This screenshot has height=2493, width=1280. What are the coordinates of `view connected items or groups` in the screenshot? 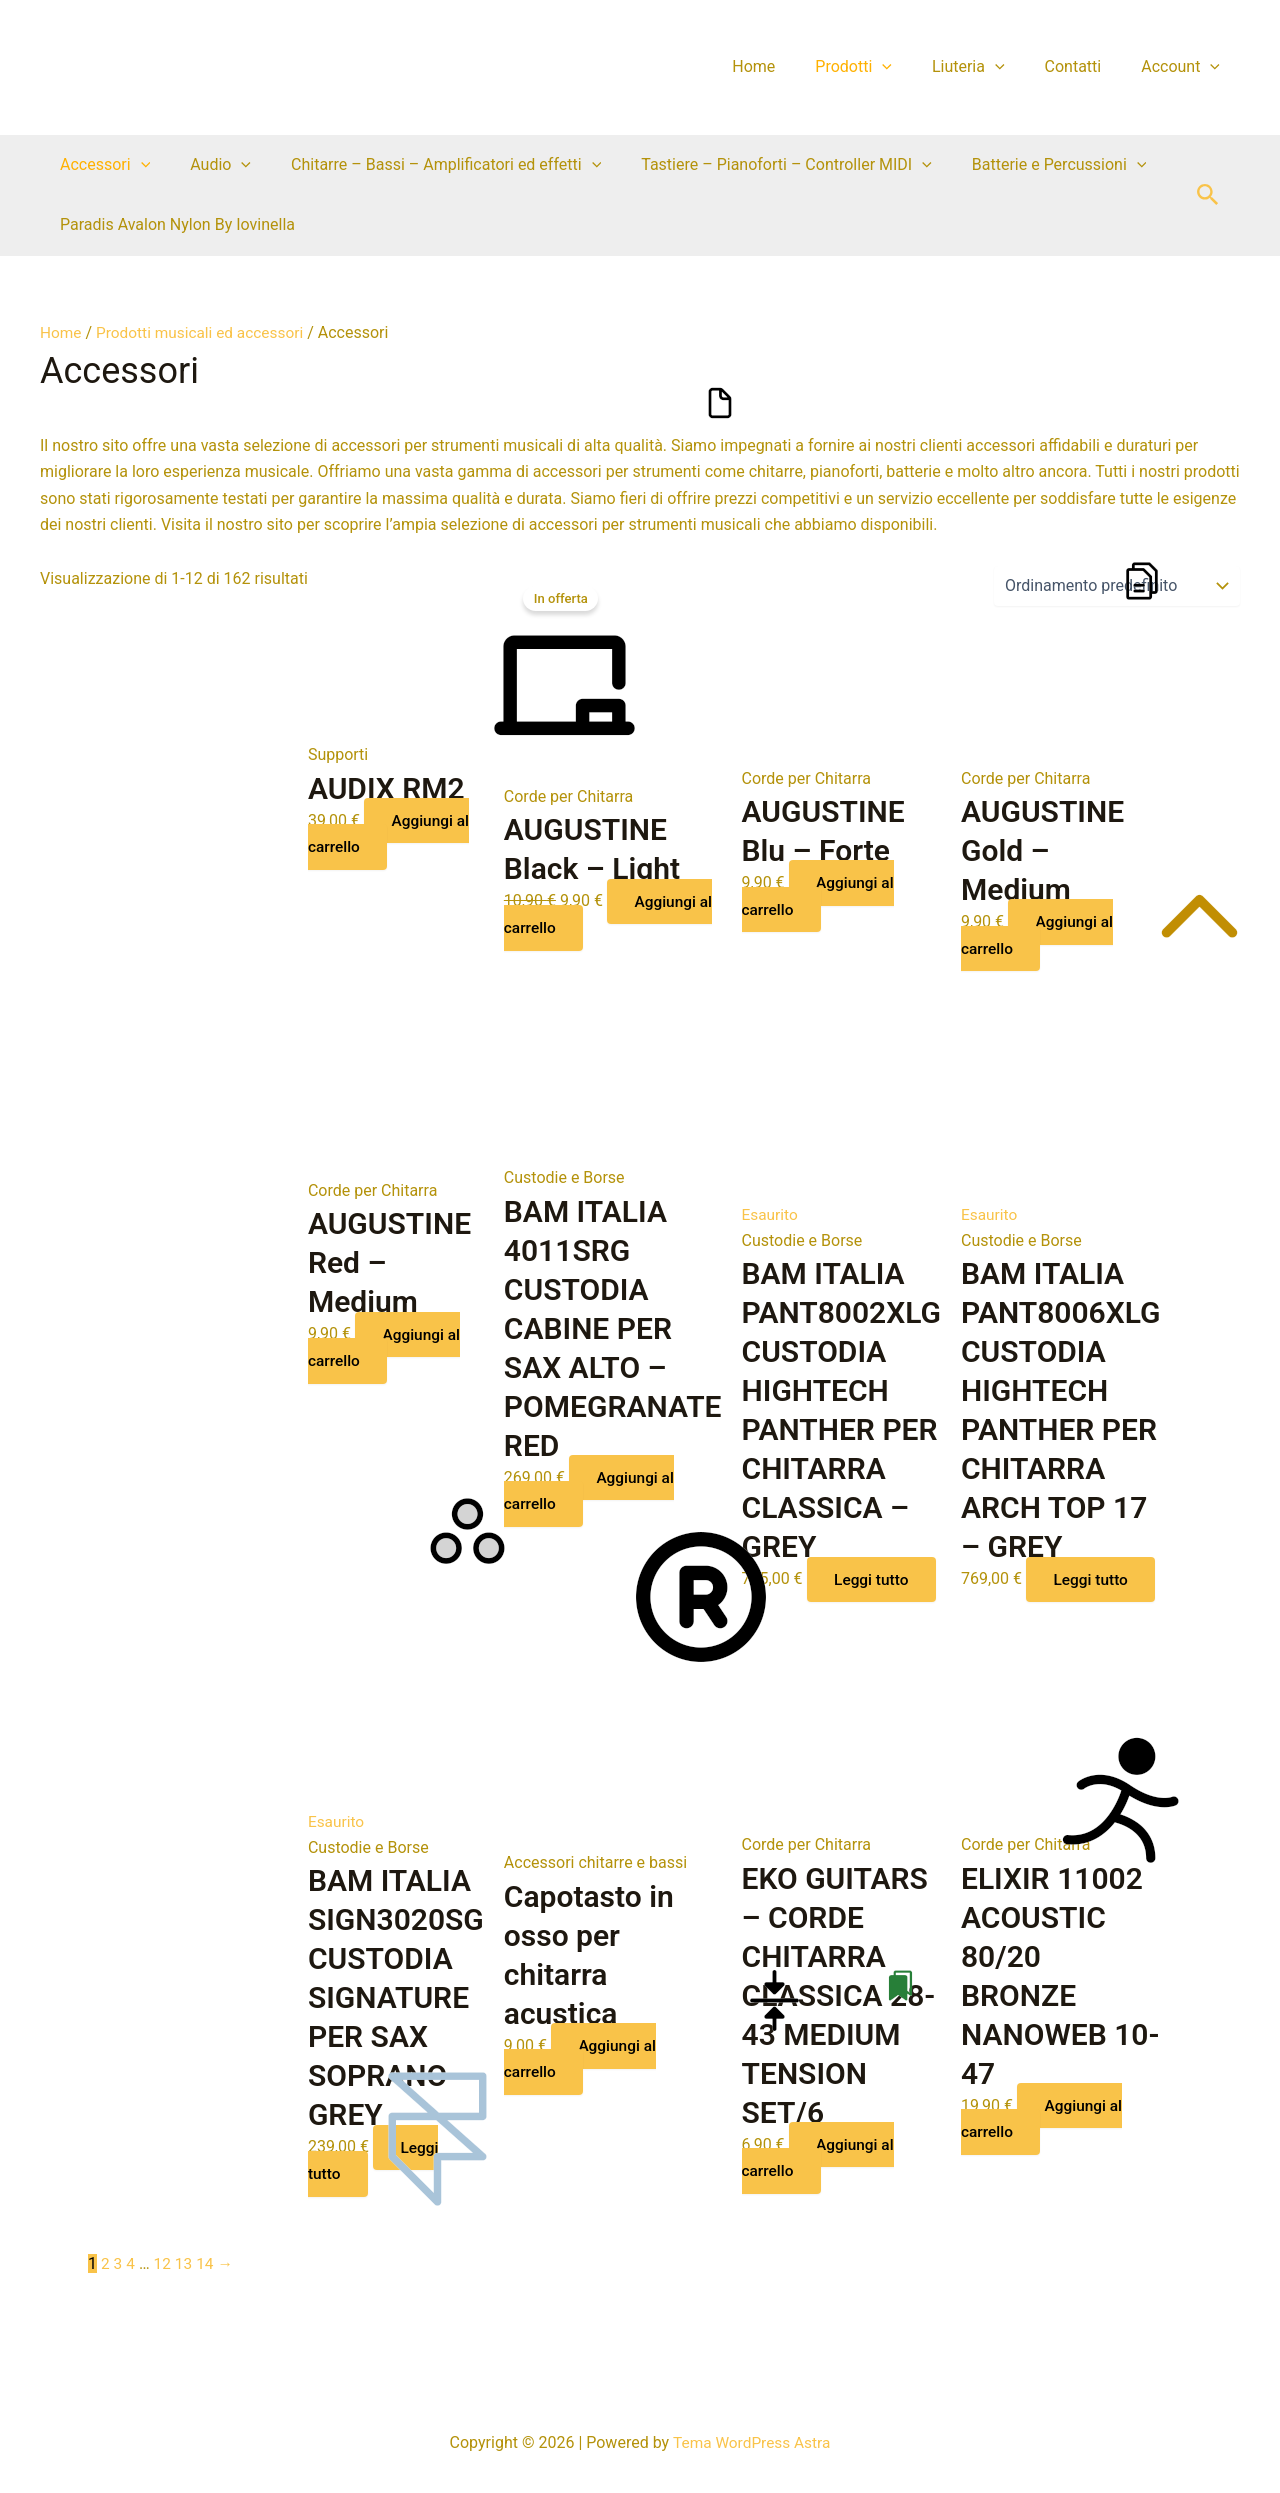 It's located at (467, 1532).